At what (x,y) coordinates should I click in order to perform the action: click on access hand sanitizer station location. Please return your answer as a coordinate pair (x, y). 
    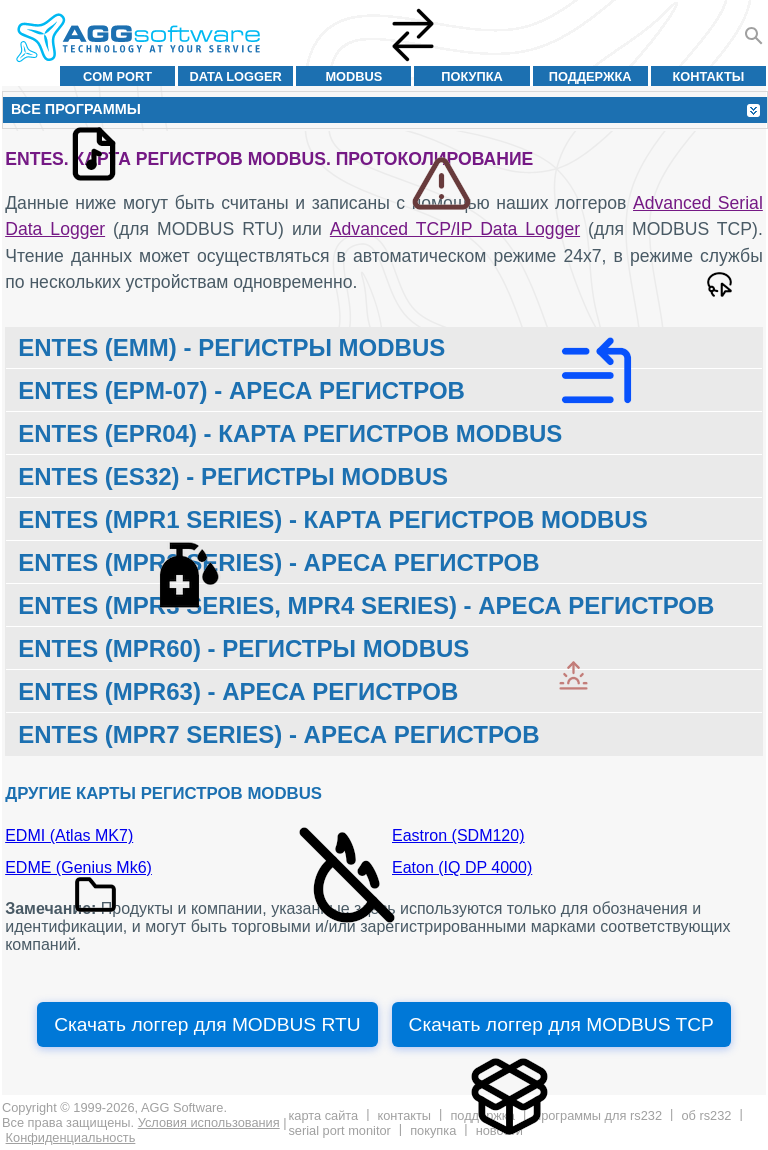
    Looking at the image, I should click on (186, 575).